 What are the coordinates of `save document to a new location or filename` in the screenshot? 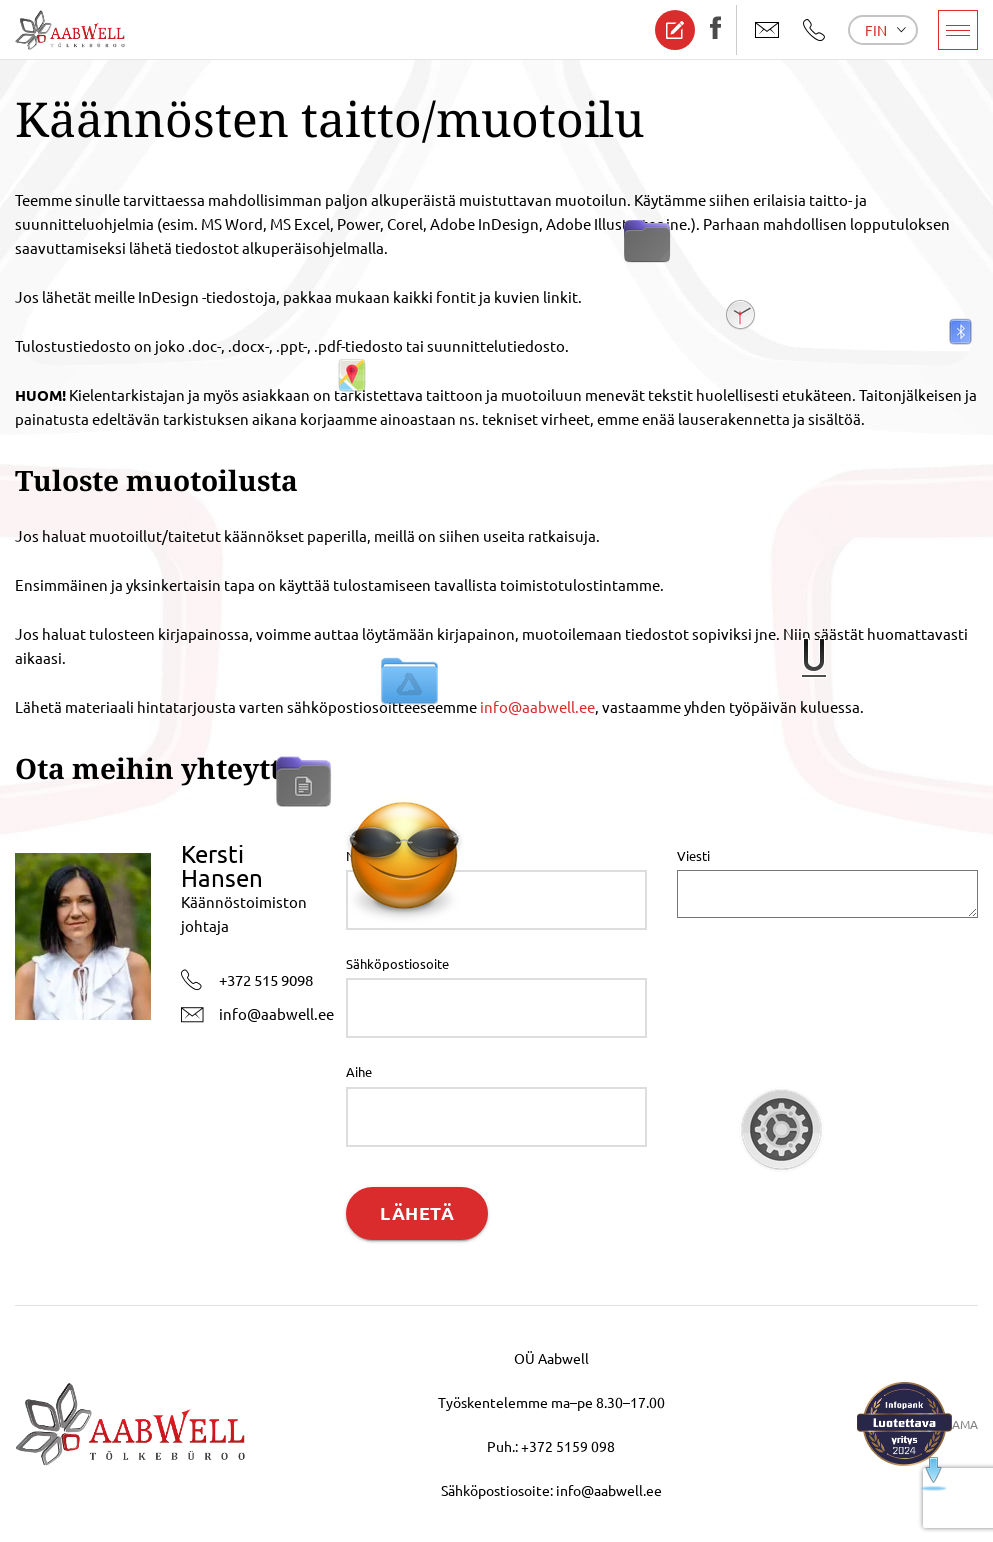 It's located at (933, 1470).